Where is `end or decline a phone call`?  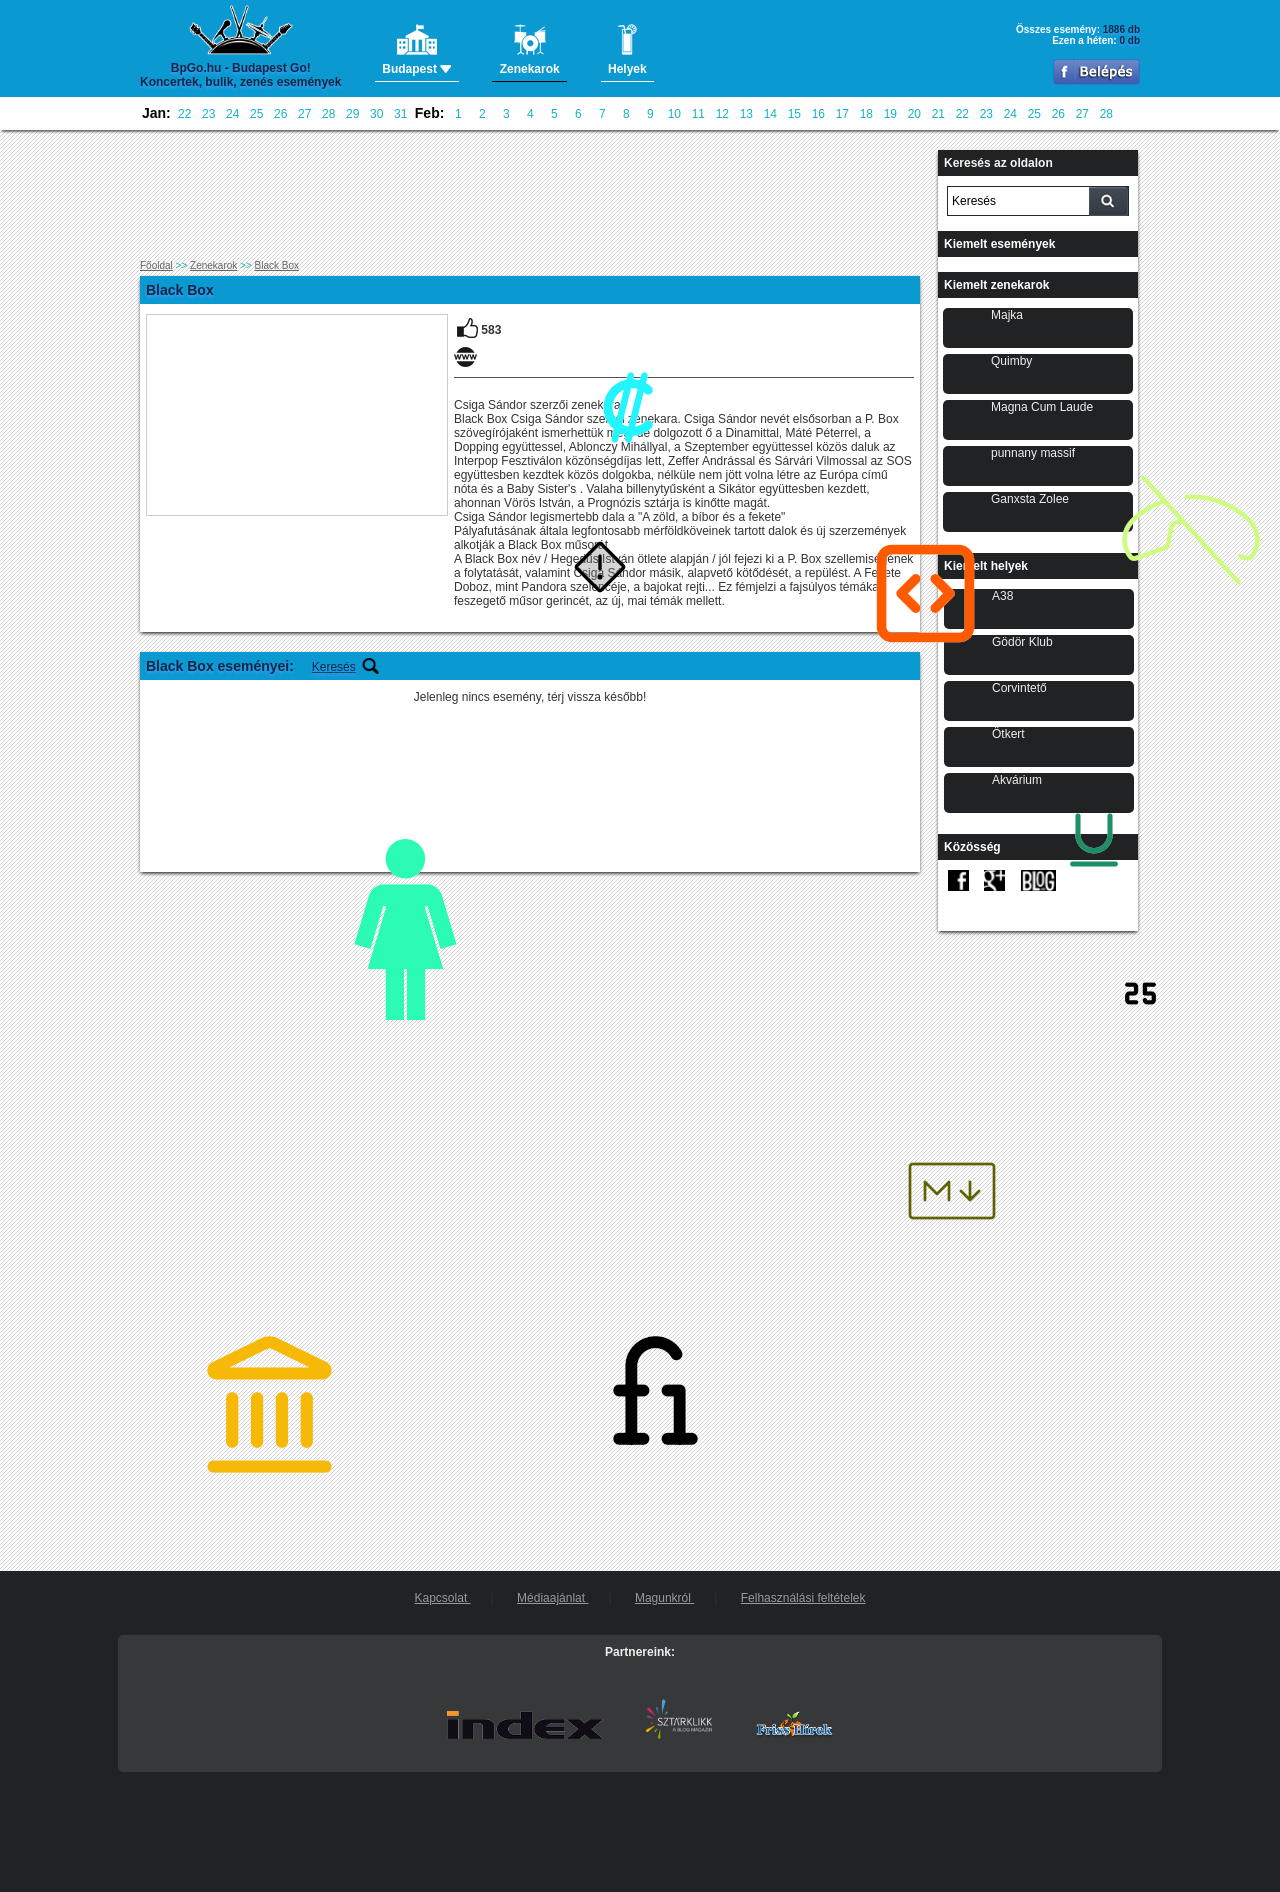 end or decline a phone call is located at coordinates (1191, 530).